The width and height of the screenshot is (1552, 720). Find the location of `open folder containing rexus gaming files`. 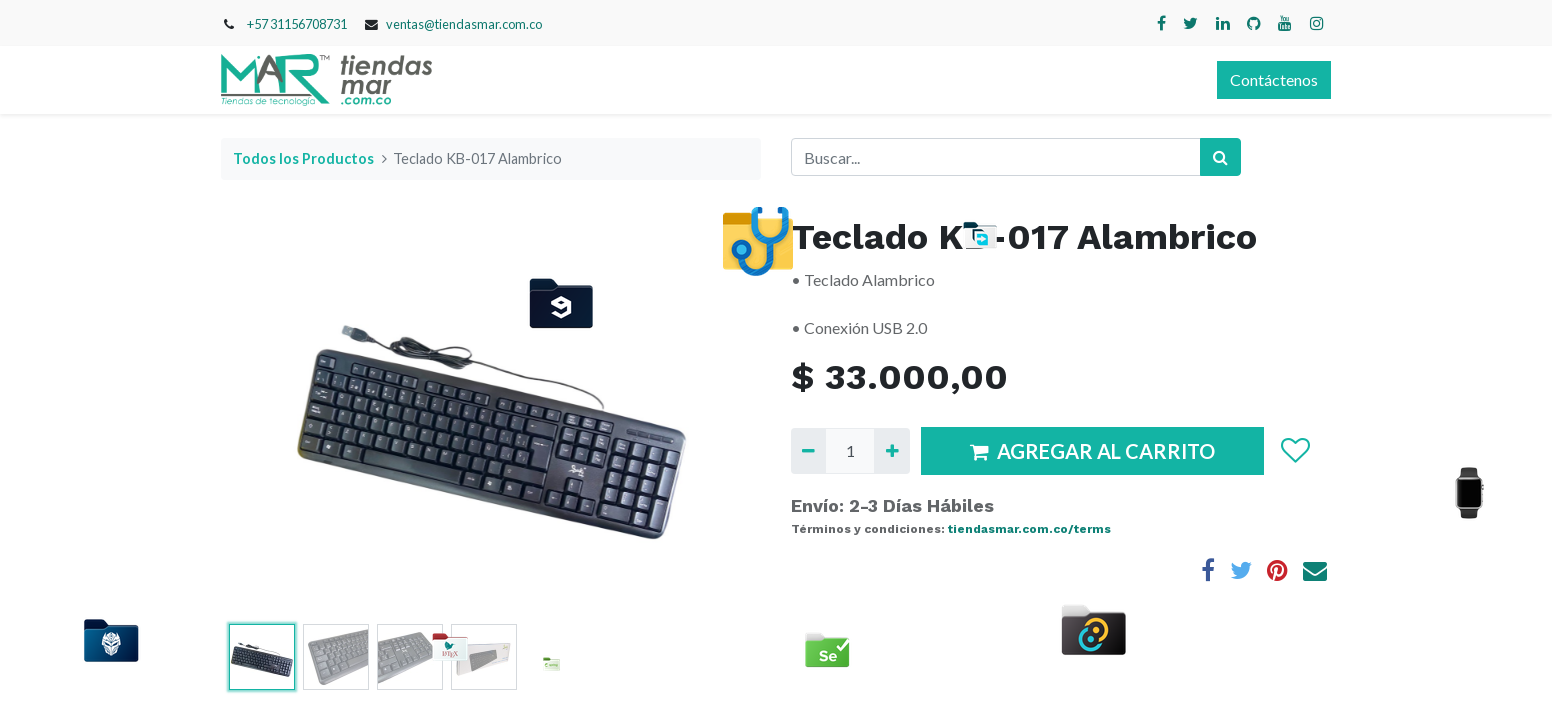

open folder containing rexus gaming files is located at coordinates (111, 642).